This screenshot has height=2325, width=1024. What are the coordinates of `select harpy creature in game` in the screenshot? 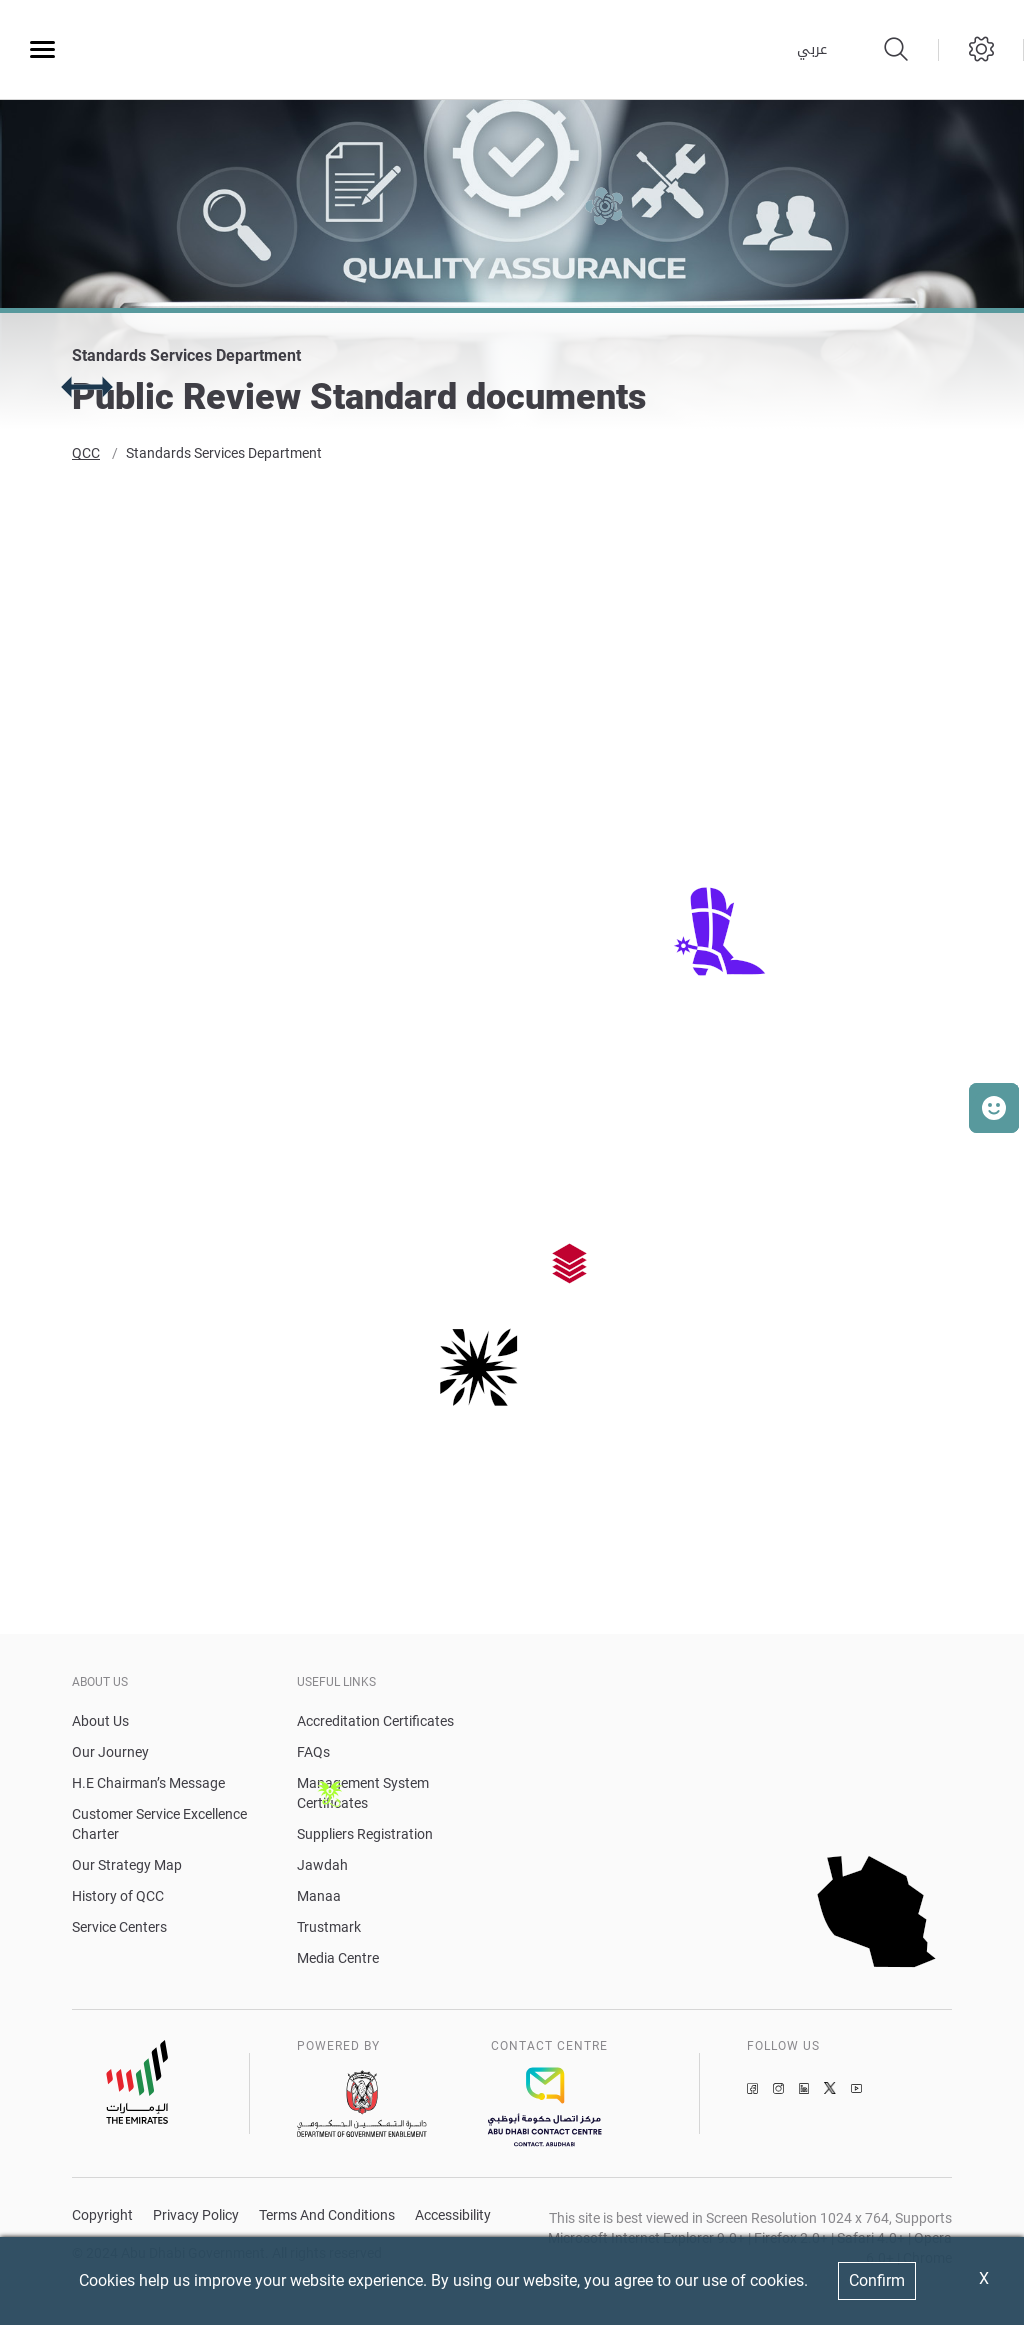 It's located at (330, 1794).